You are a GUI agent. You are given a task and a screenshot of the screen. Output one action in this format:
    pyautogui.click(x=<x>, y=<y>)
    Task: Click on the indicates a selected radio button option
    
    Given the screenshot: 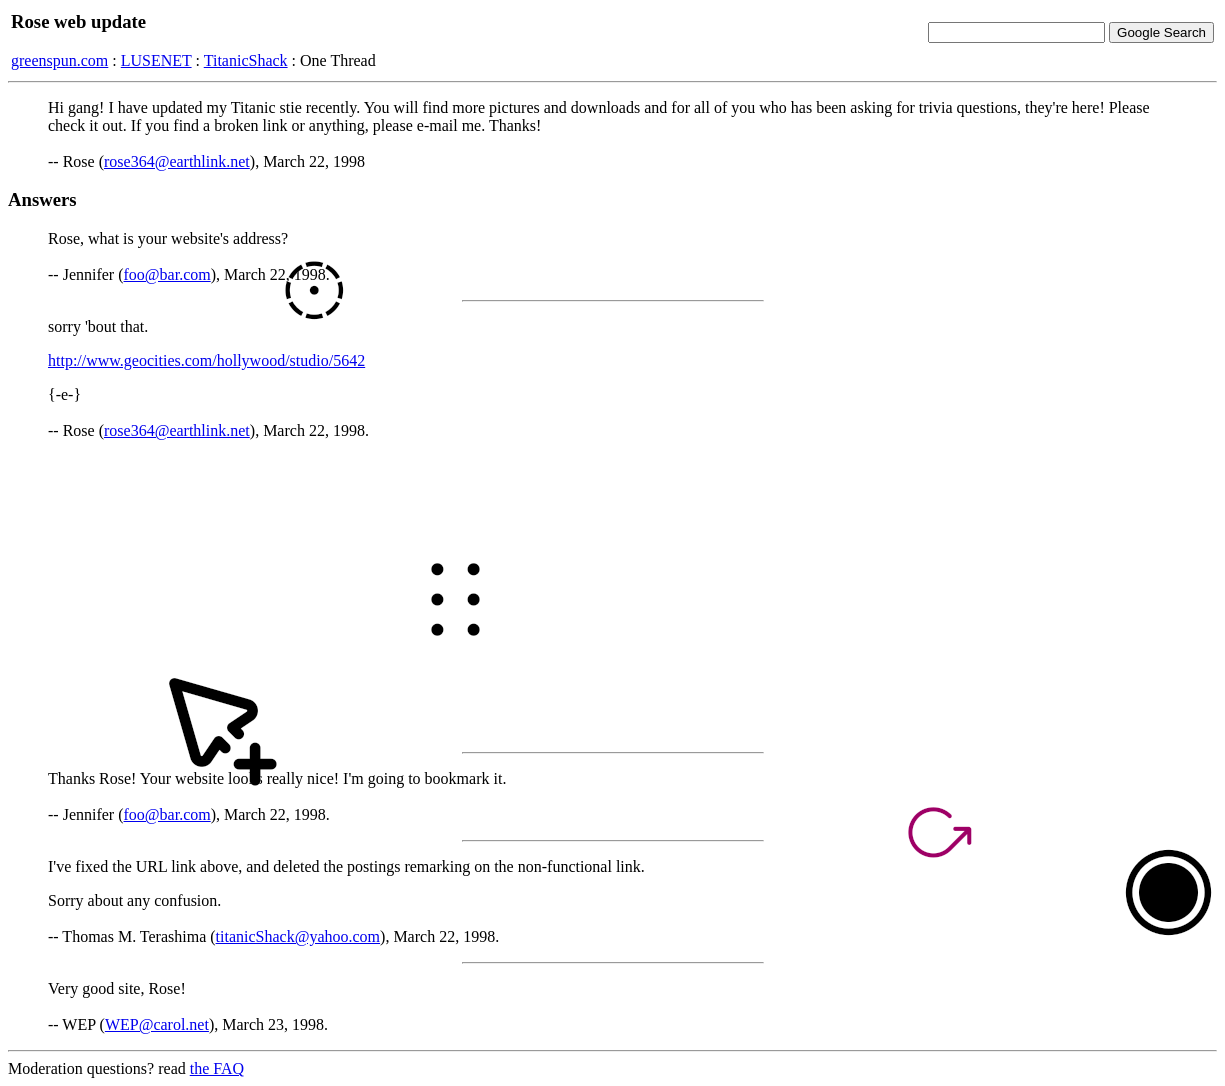 What is the action you would take?
    pyautogui.click(x=1168, y=892)
    